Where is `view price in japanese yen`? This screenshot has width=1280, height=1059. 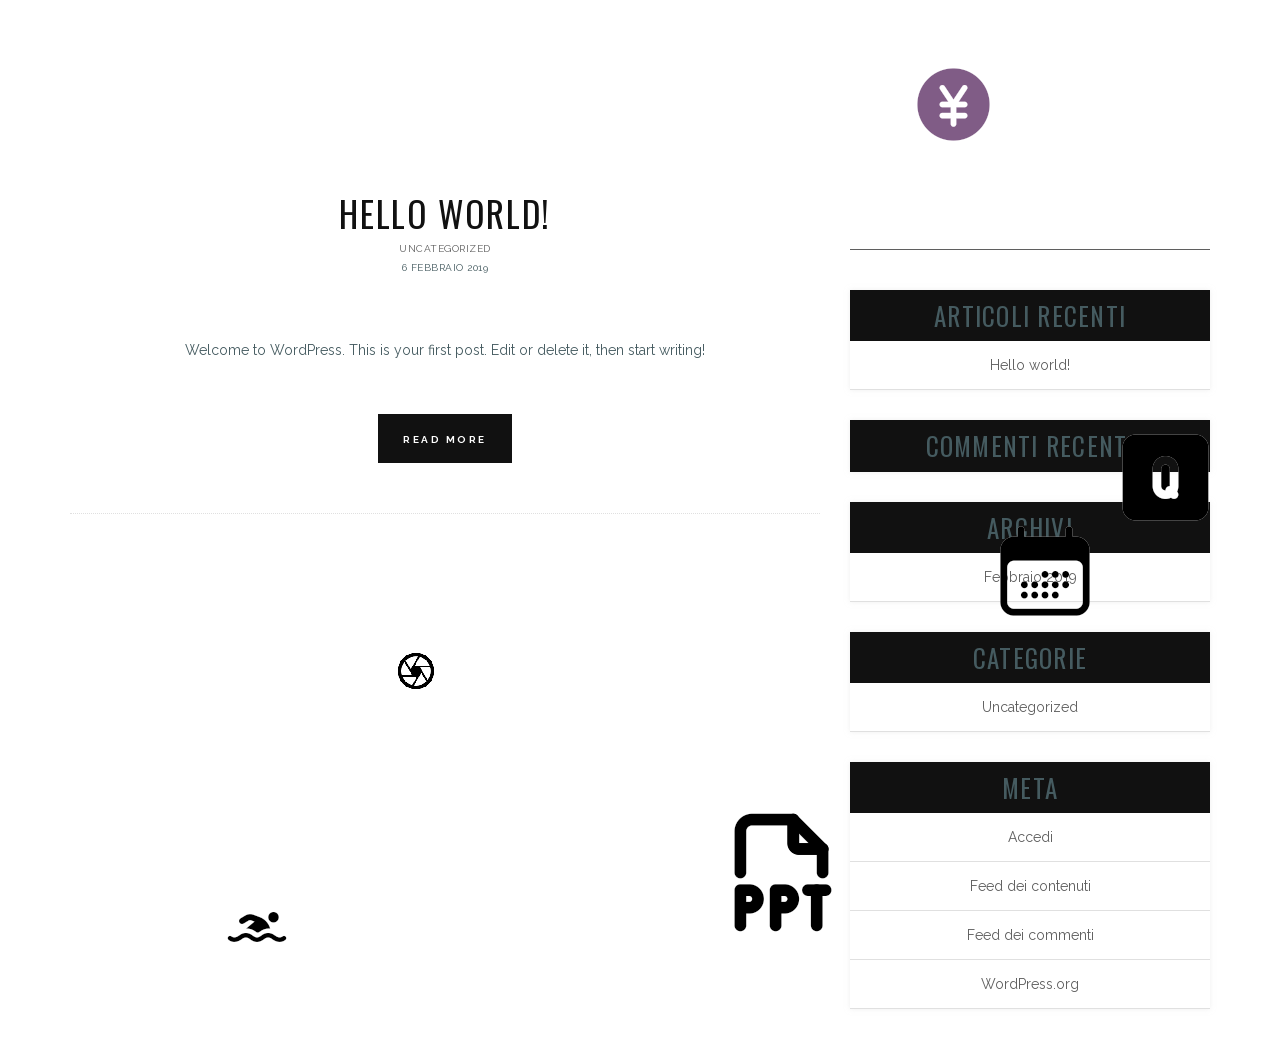 view price in japanese yen is located at coordinates (953, 104).